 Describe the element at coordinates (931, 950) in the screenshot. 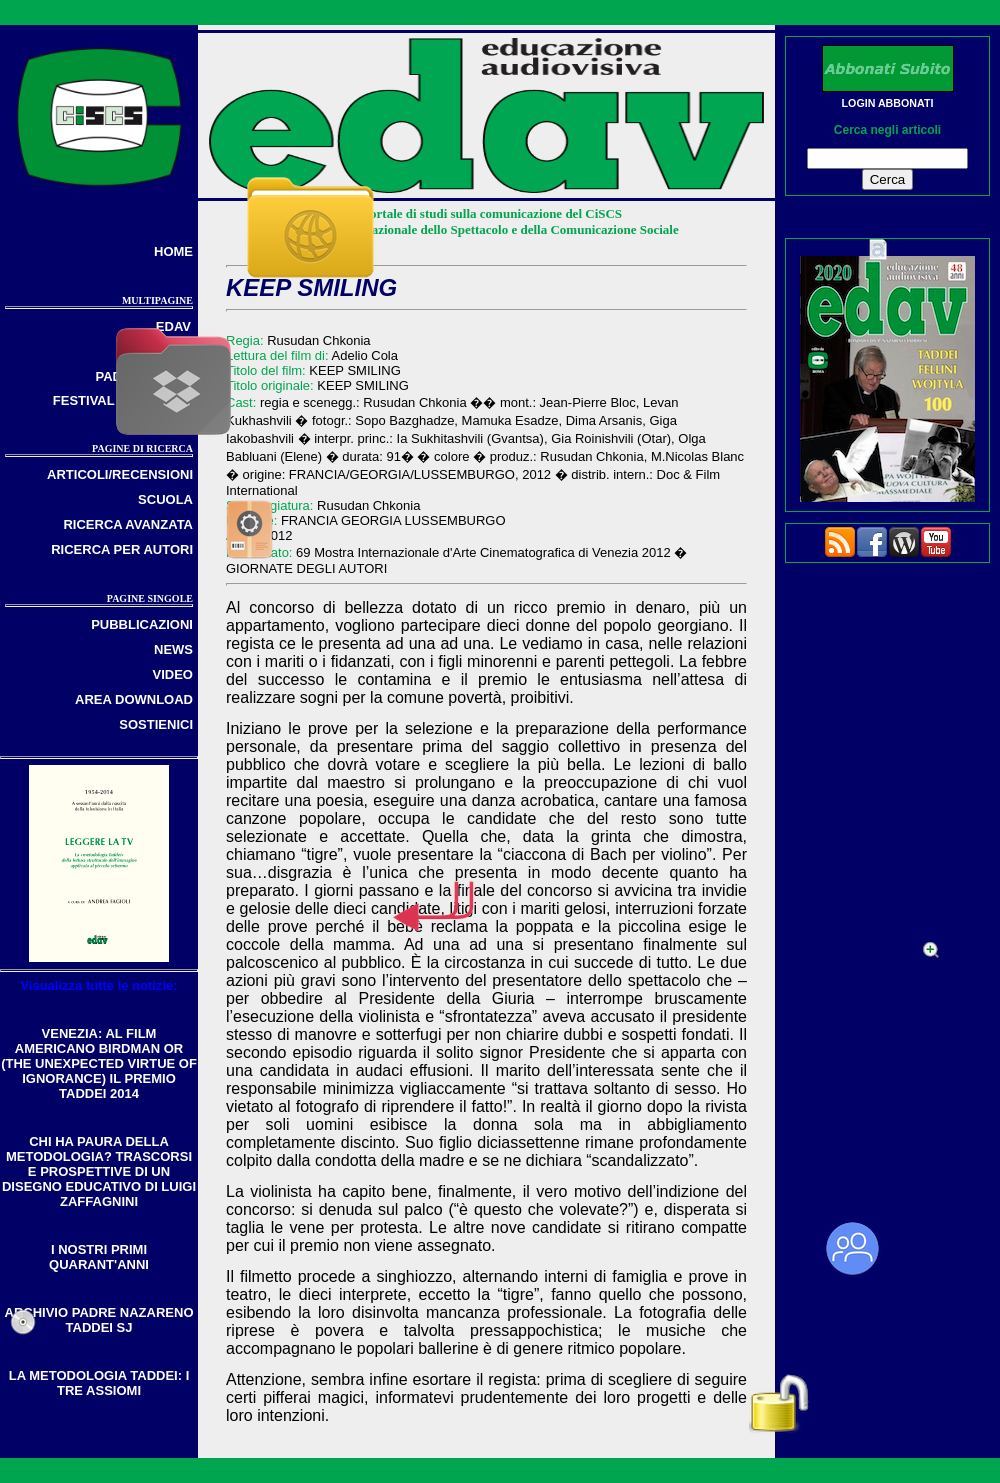

I see `zoom in on the current view` at that location.